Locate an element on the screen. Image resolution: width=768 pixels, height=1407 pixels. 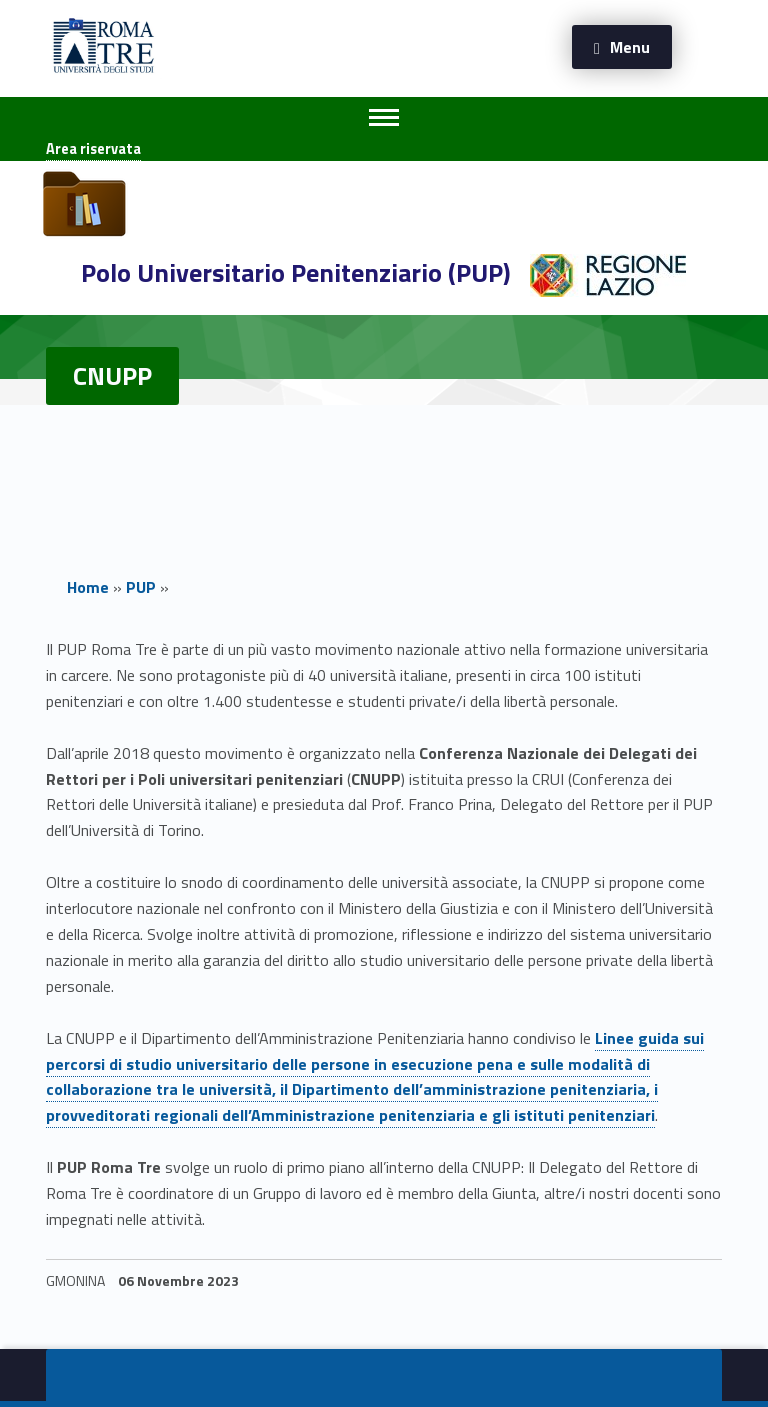
open calibre e-book library folder is located at coordinates (84, 206).